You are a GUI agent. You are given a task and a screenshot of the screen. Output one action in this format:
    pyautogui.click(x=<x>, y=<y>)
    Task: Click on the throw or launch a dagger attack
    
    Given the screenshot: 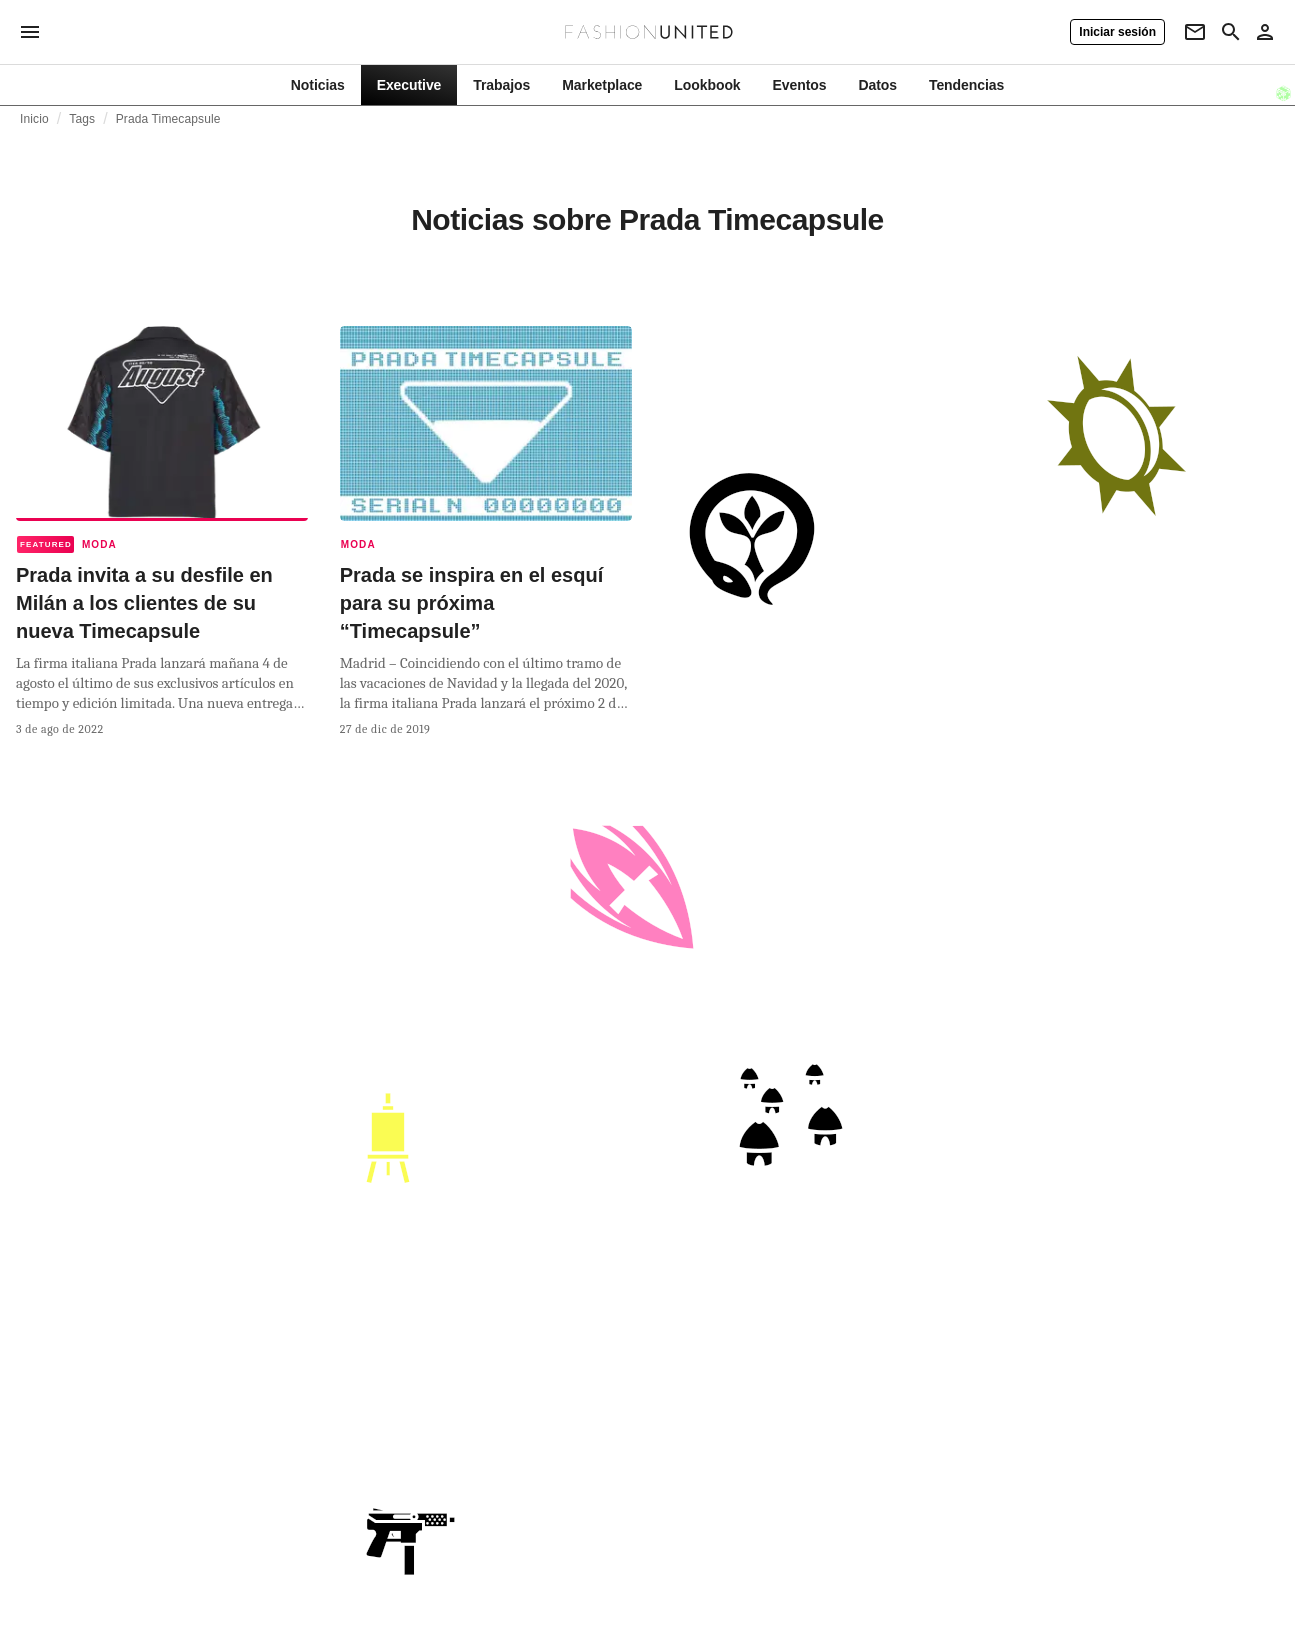 What is the action you would take?
    pyautogui.click(x=633, y=888)
    